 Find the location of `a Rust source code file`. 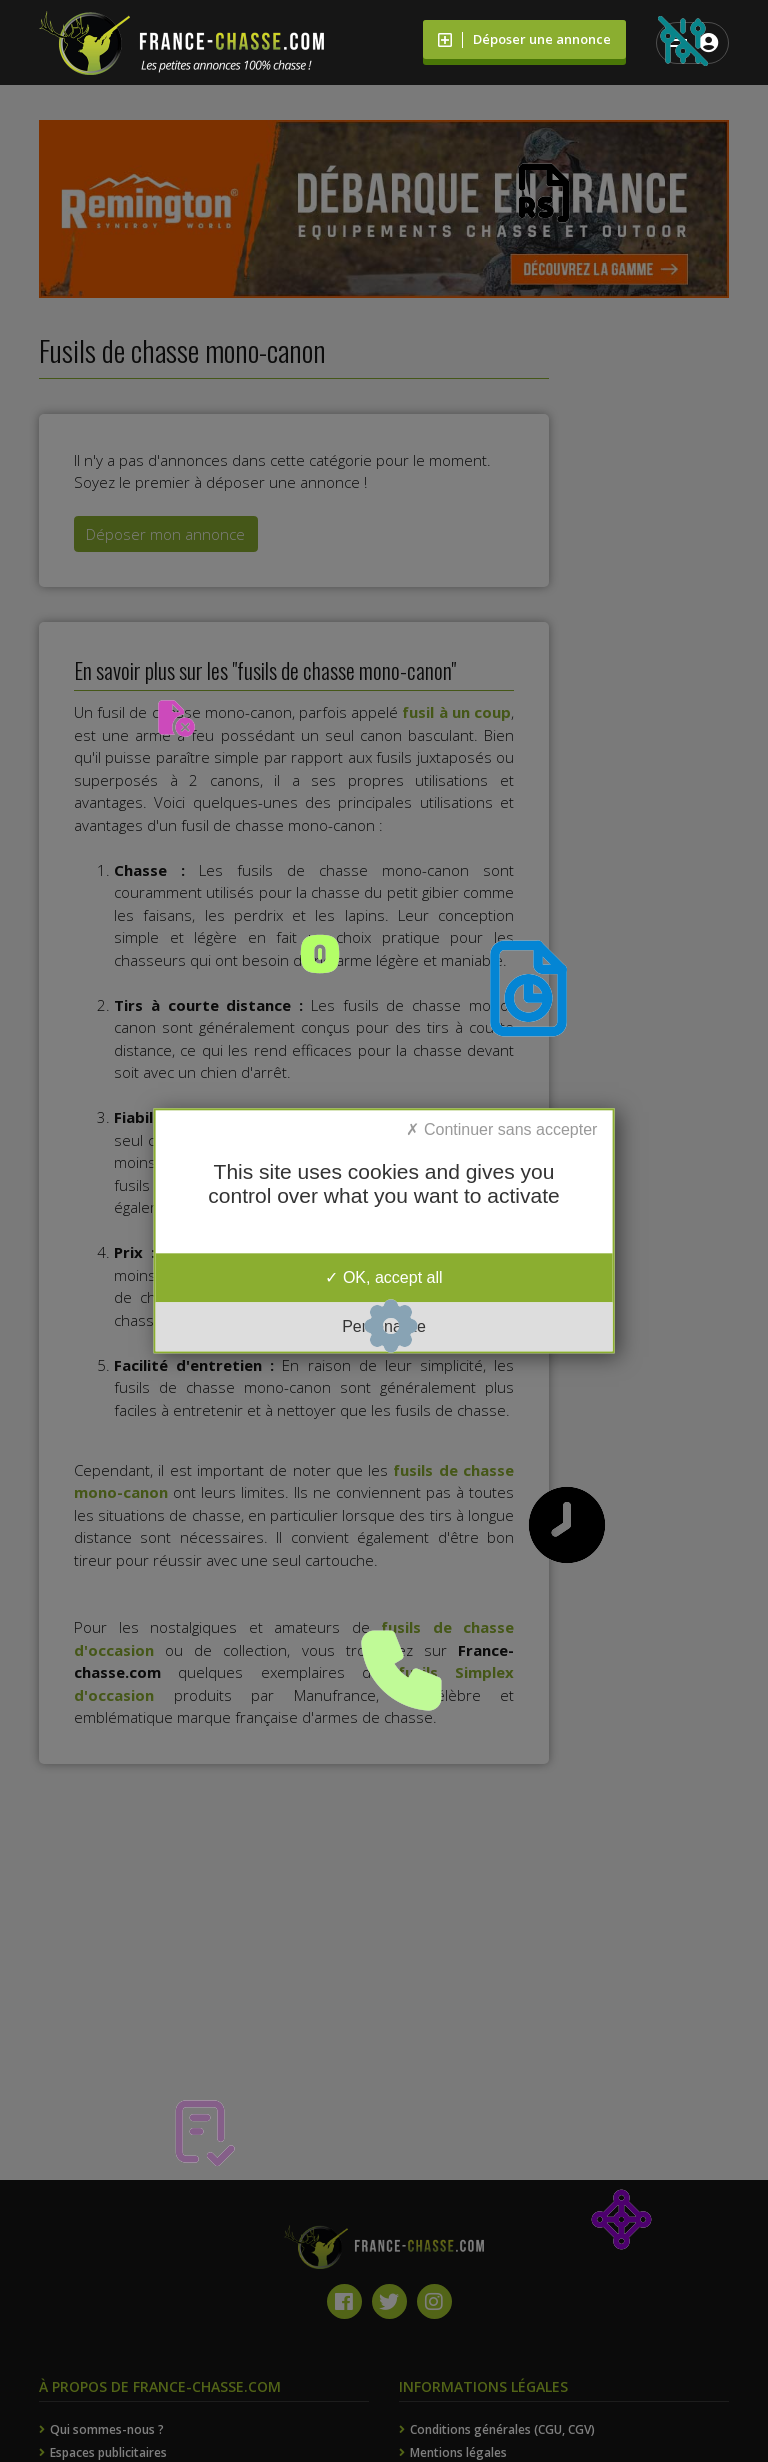

a Rust source code file is located at coordinates (544, 193).